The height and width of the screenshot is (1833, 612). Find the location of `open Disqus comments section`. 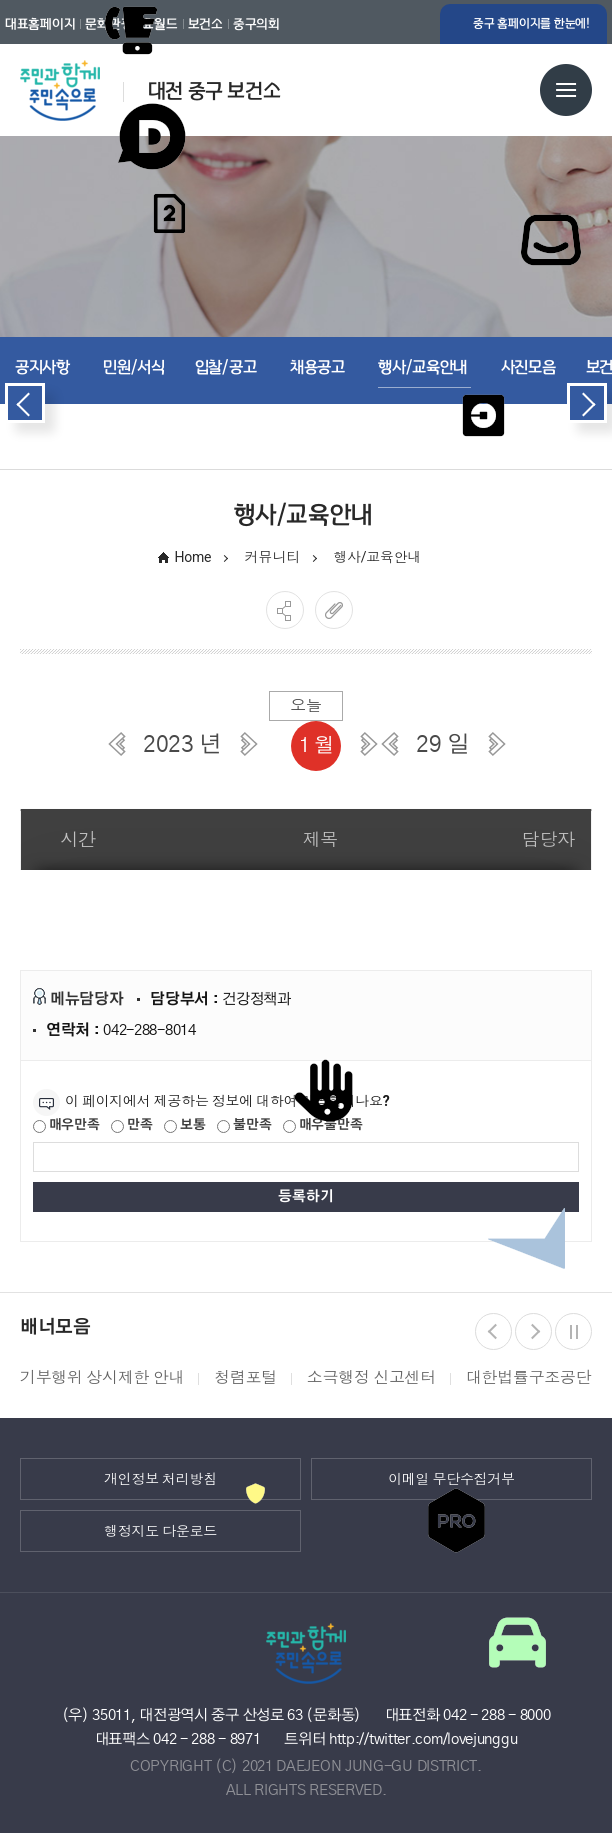

open Disqus comments section is located at coordinates (152, 136).